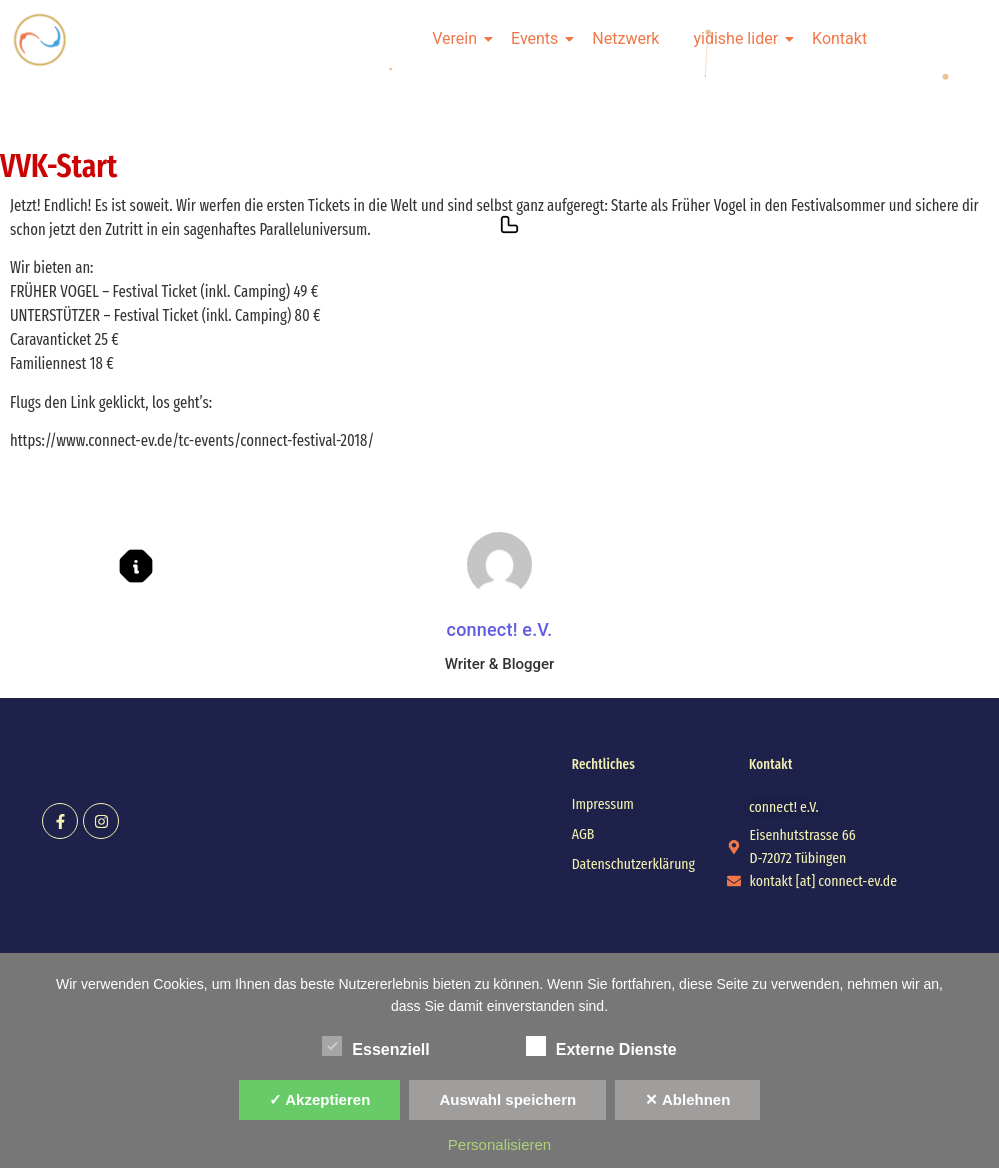 This screenshot has height=1168, width=999. What do you see at coordinates (509, 224) in the screenshot?
I see `connect two paths with a straight corner join` at bounding box center [509, 224].